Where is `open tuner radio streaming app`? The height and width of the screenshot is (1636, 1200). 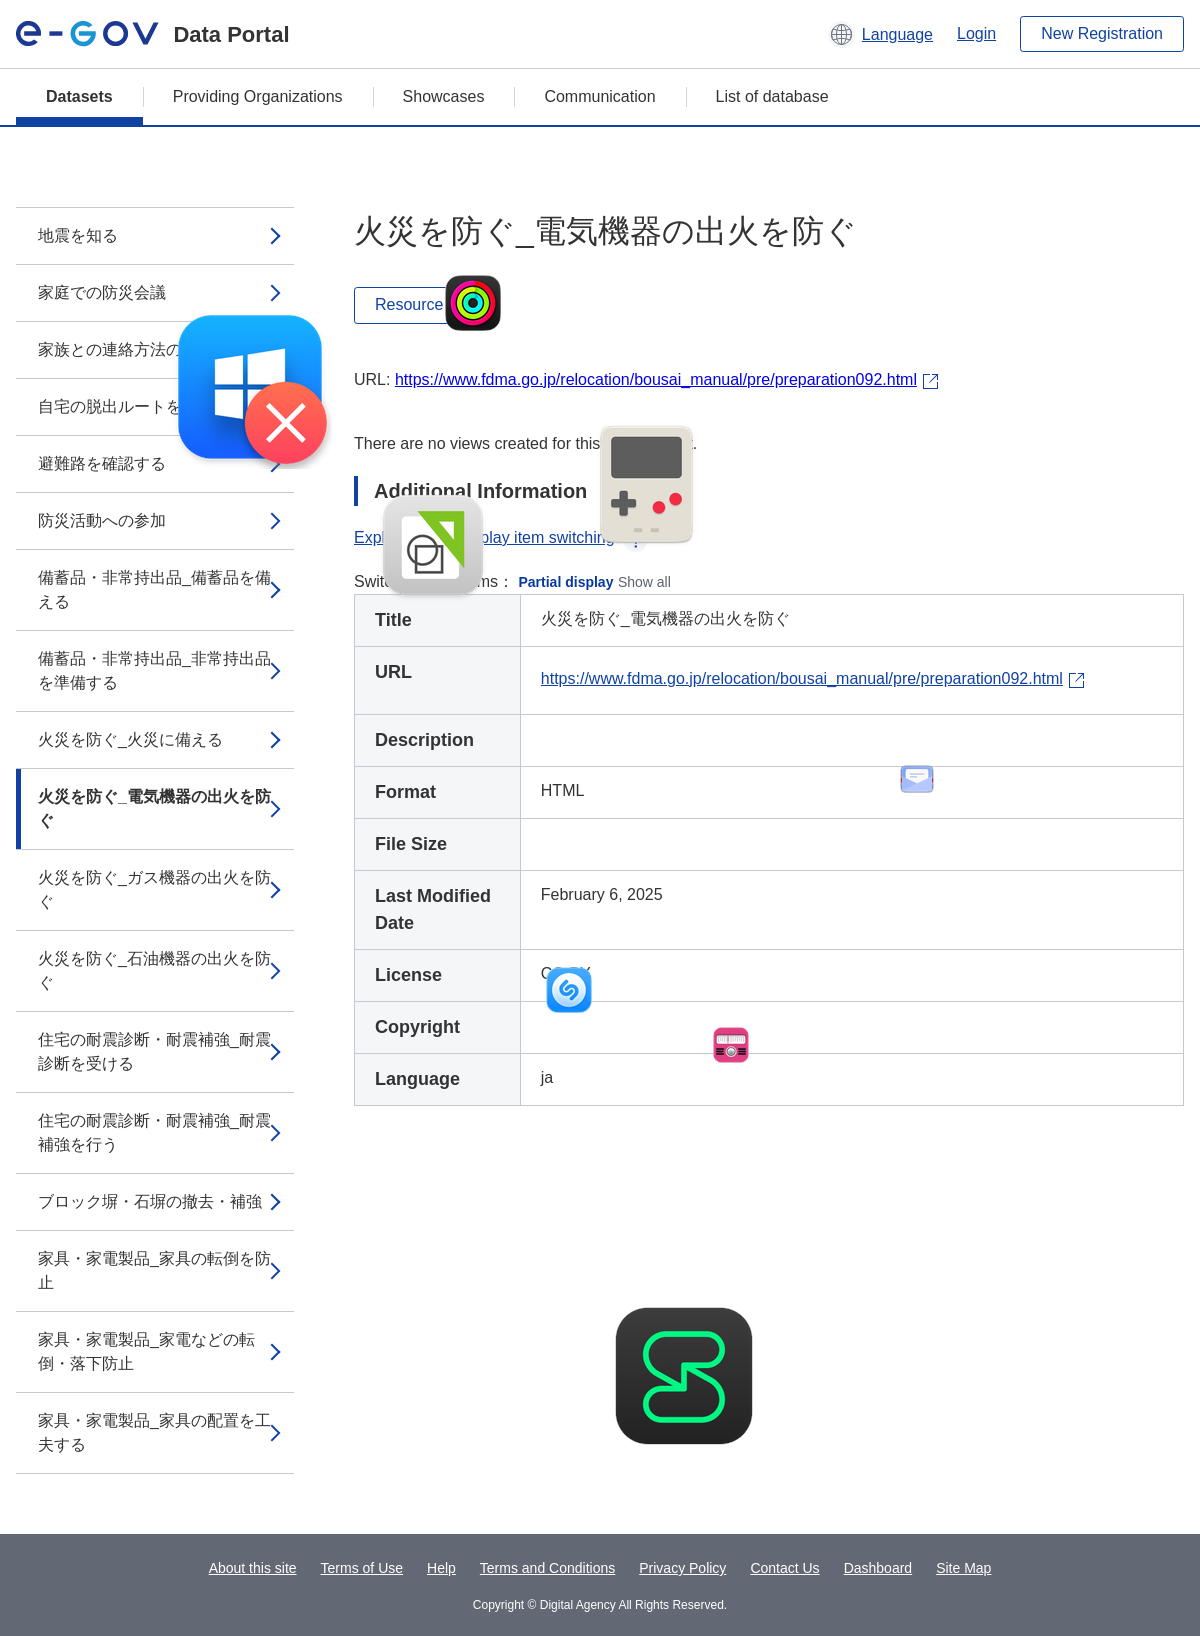
open tuner radio streaming app is located at coordinates (731, 1045).